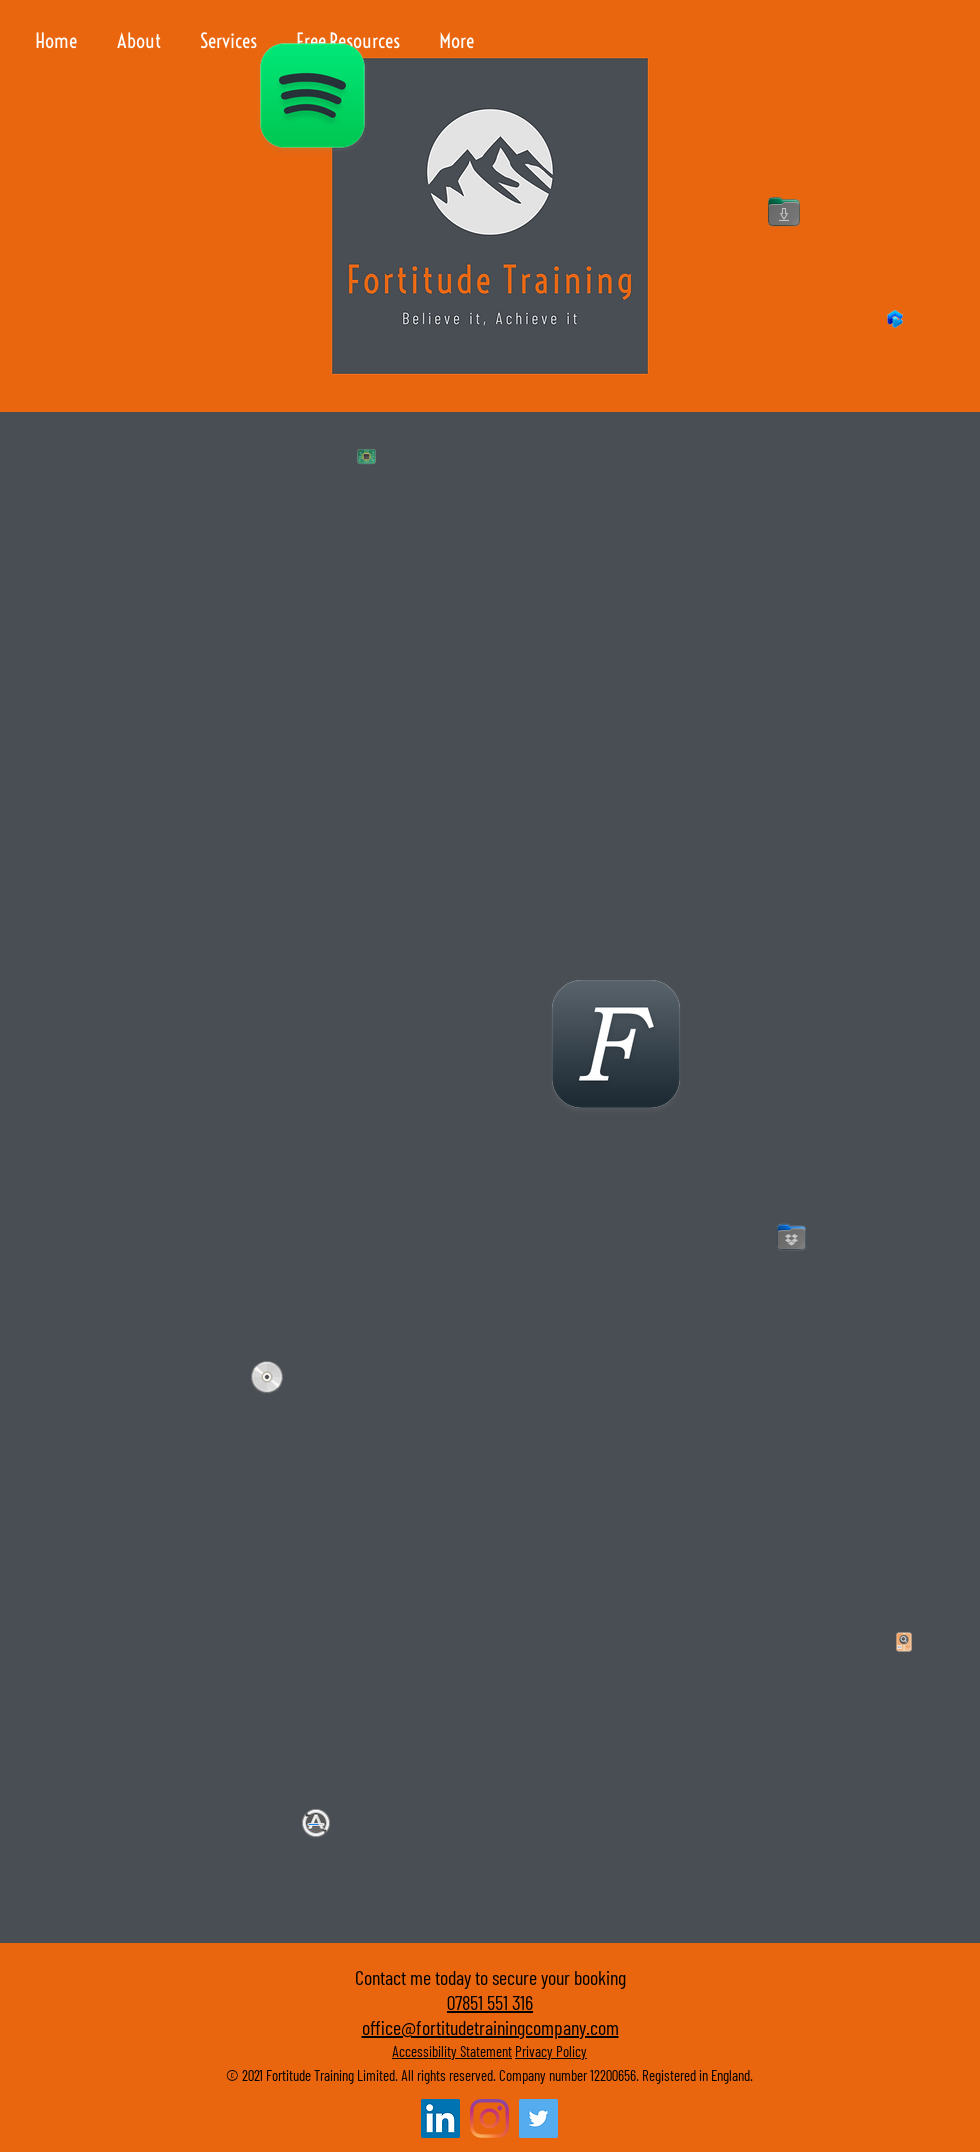 The width and height of the screenshot is (980, 2152). Describe the element at coordinates (904, 1642) in the screenshot. I see `resolving package dependencies` at that location.